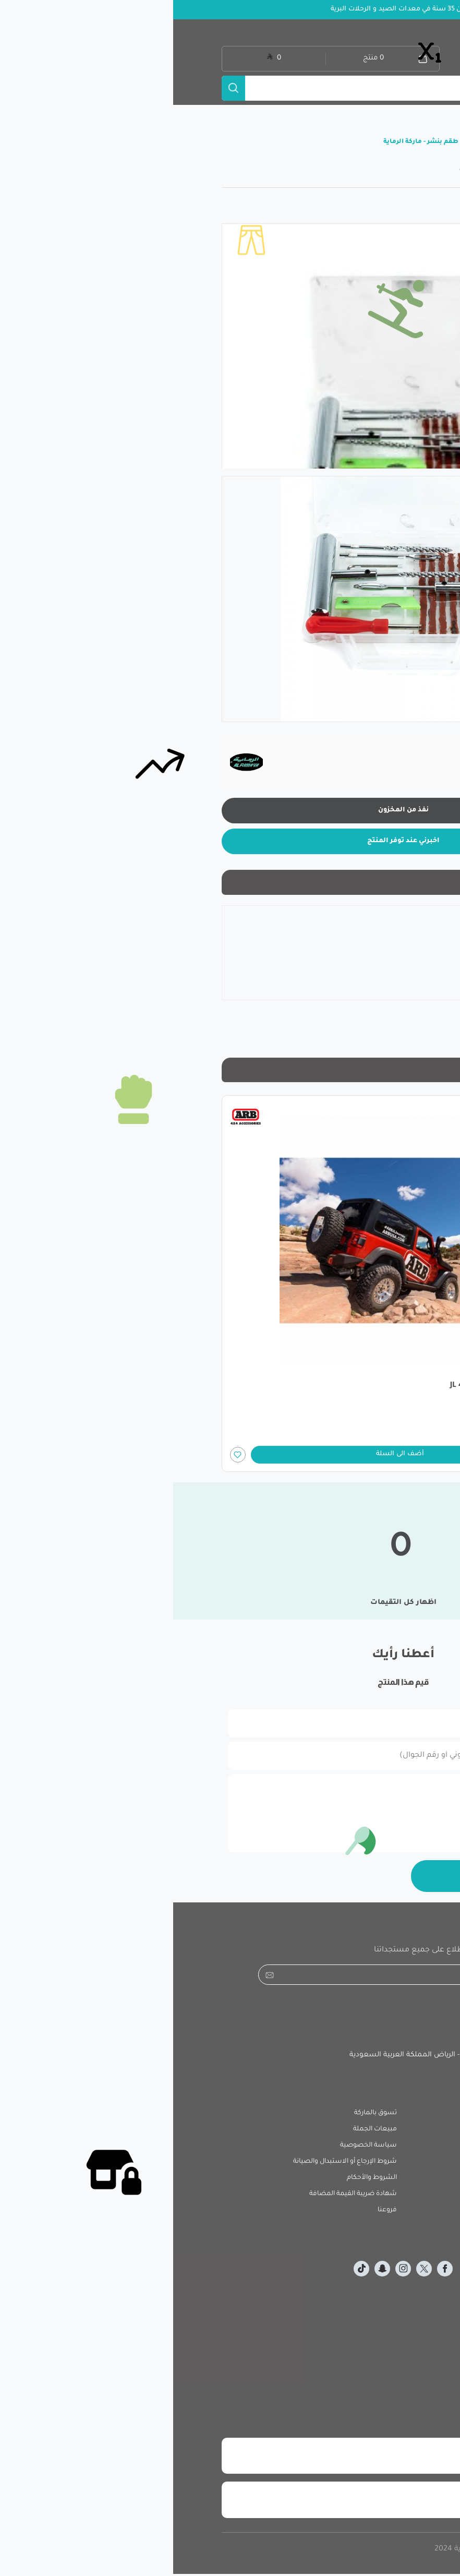  What do you see at coordinates (399, 307) in the screenshot?
I see `filter or browse skiing activities` at bounding box center [399, 307].